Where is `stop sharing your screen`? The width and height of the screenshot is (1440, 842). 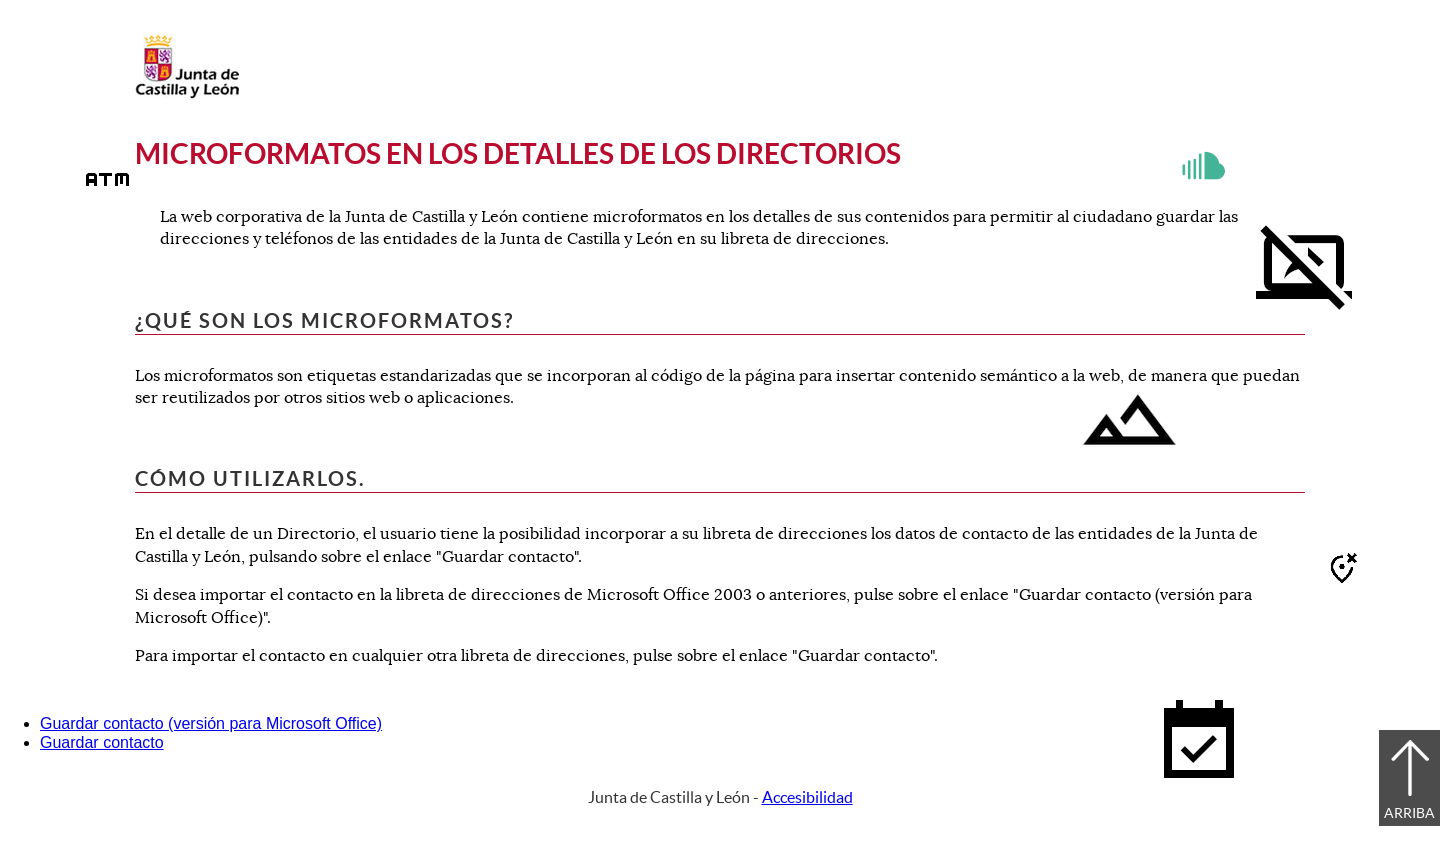
stop sharing your screen is located at coordinates (1304, 267).